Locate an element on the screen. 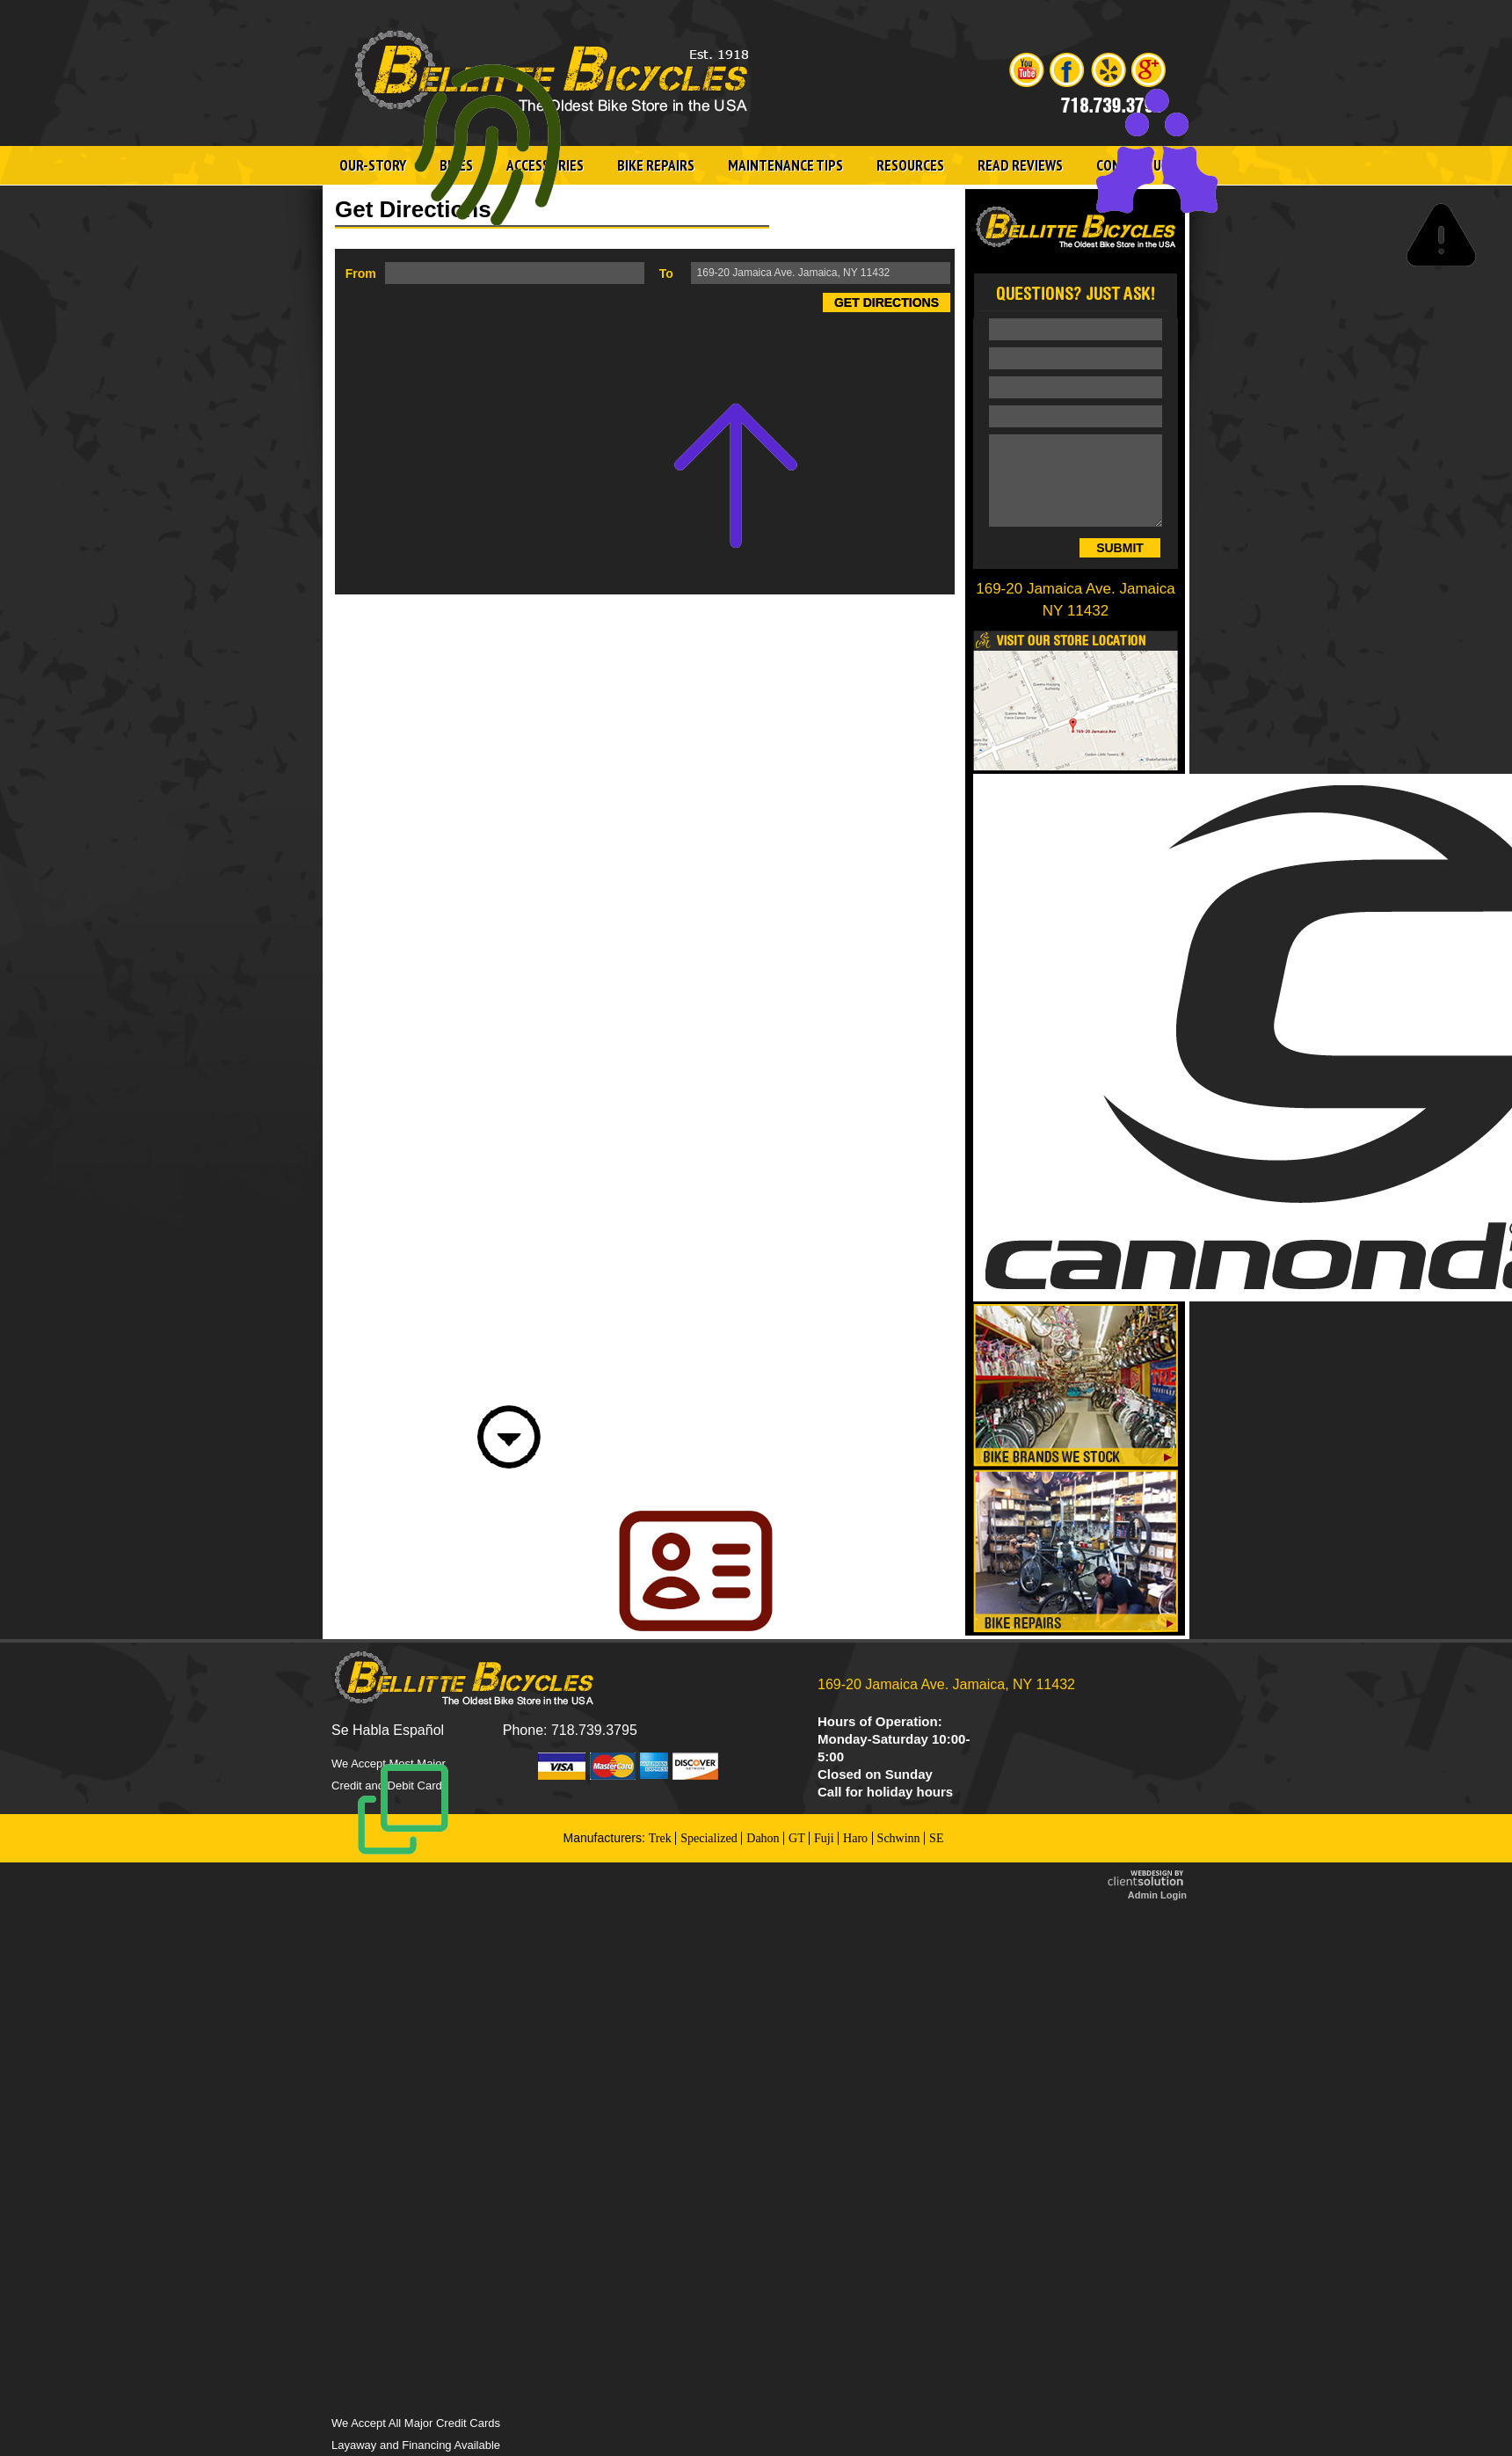  view your profile or identification details is located at coordinates (695, 1571).